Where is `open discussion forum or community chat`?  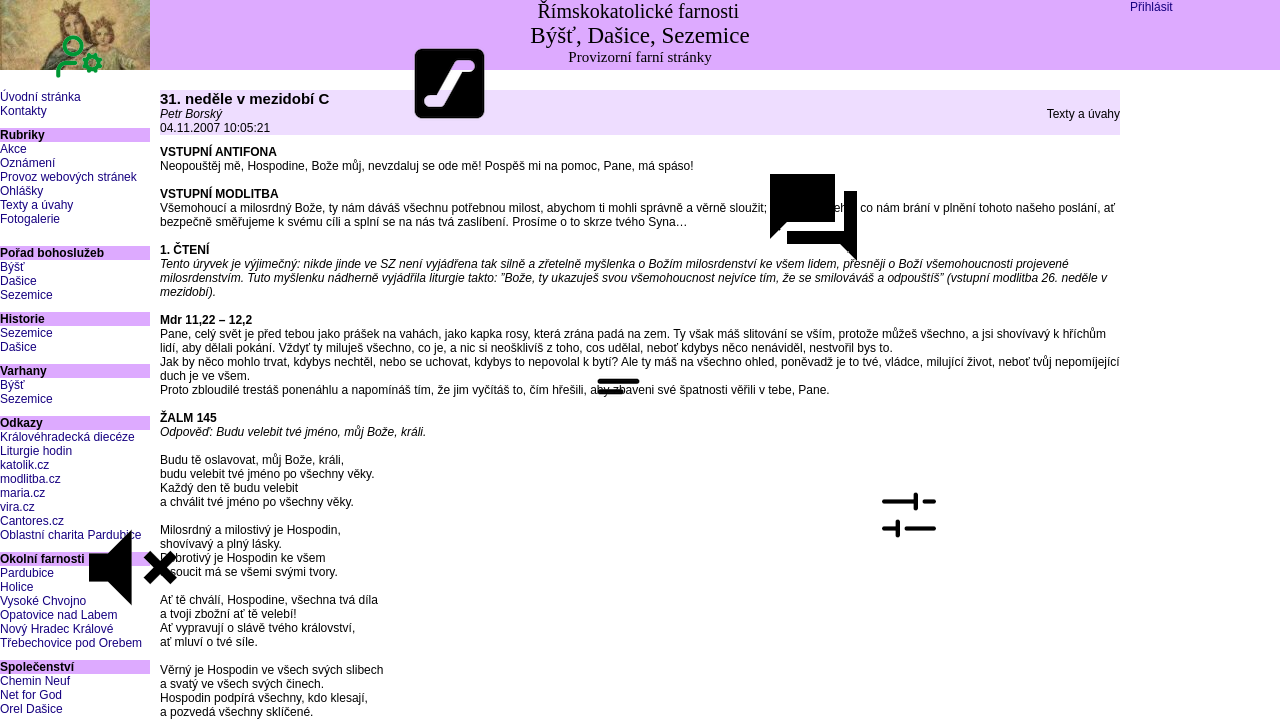 open discussion forum or community chat is located at coordinates (813, 217).